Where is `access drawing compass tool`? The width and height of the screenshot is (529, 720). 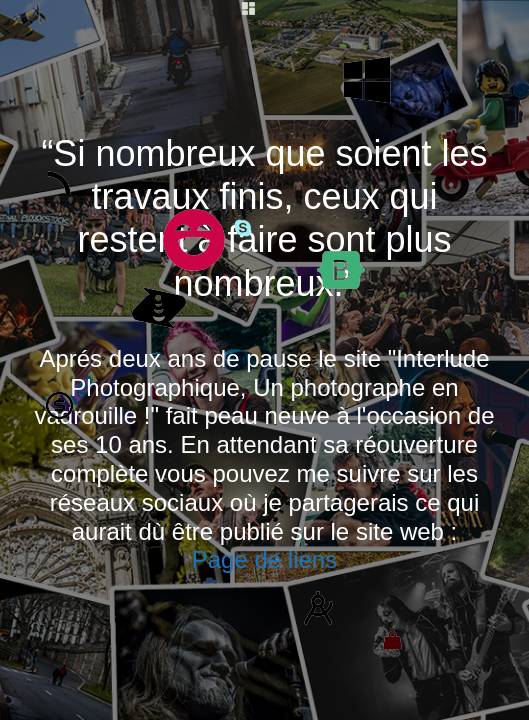
access drawing compass tool is located at coordinates (318, 608).